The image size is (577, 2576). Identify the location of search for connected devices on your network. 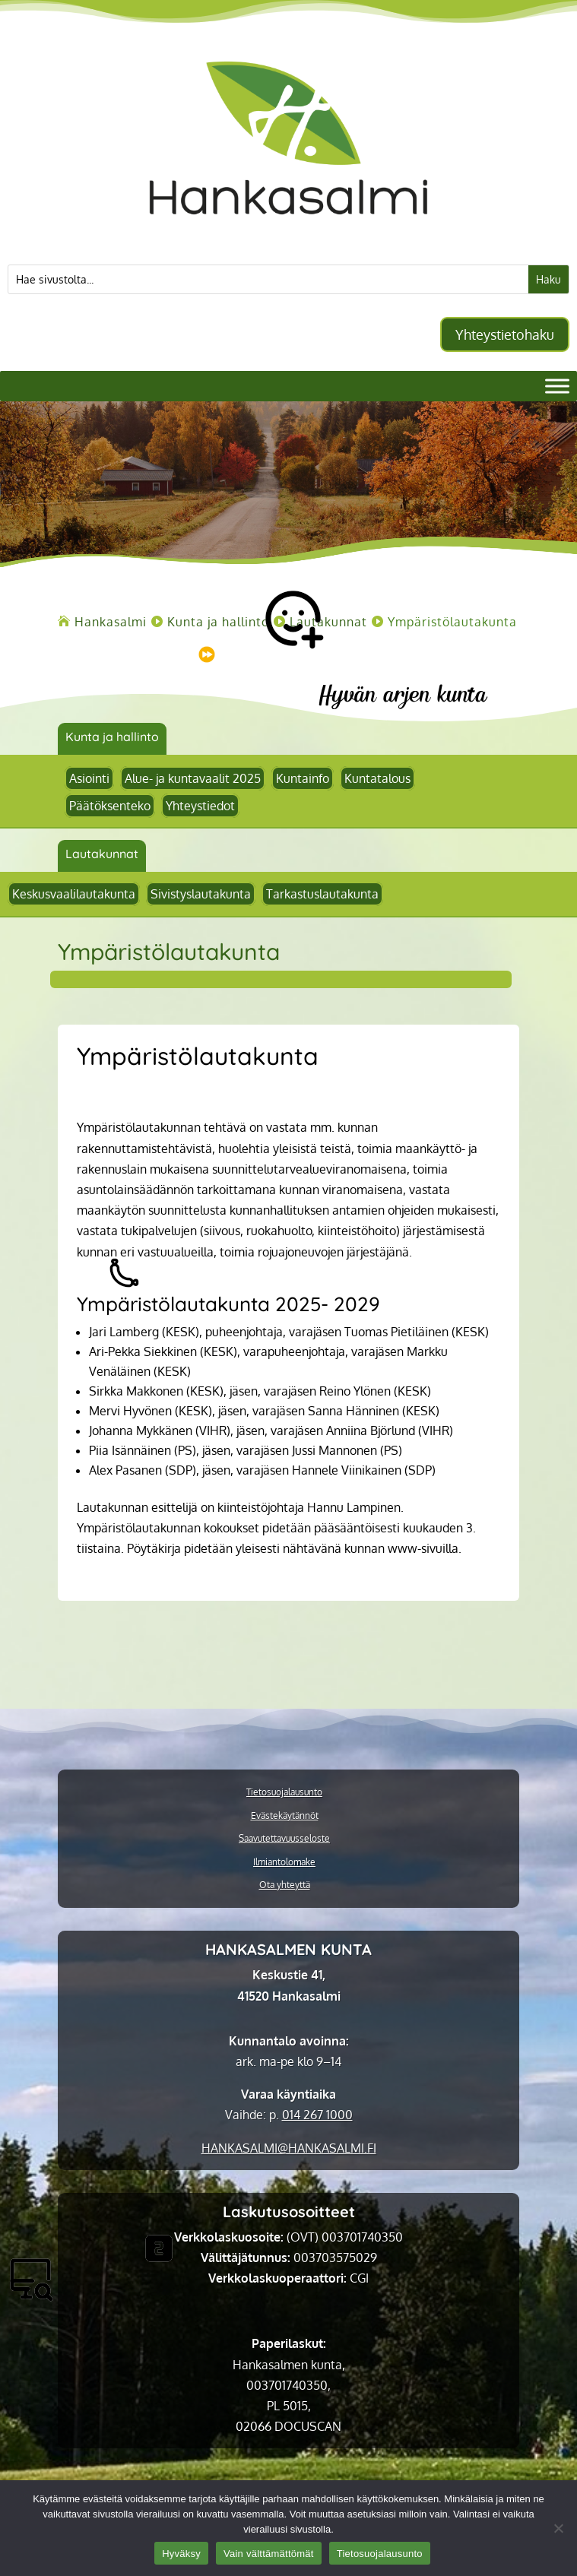
(30, 2279).